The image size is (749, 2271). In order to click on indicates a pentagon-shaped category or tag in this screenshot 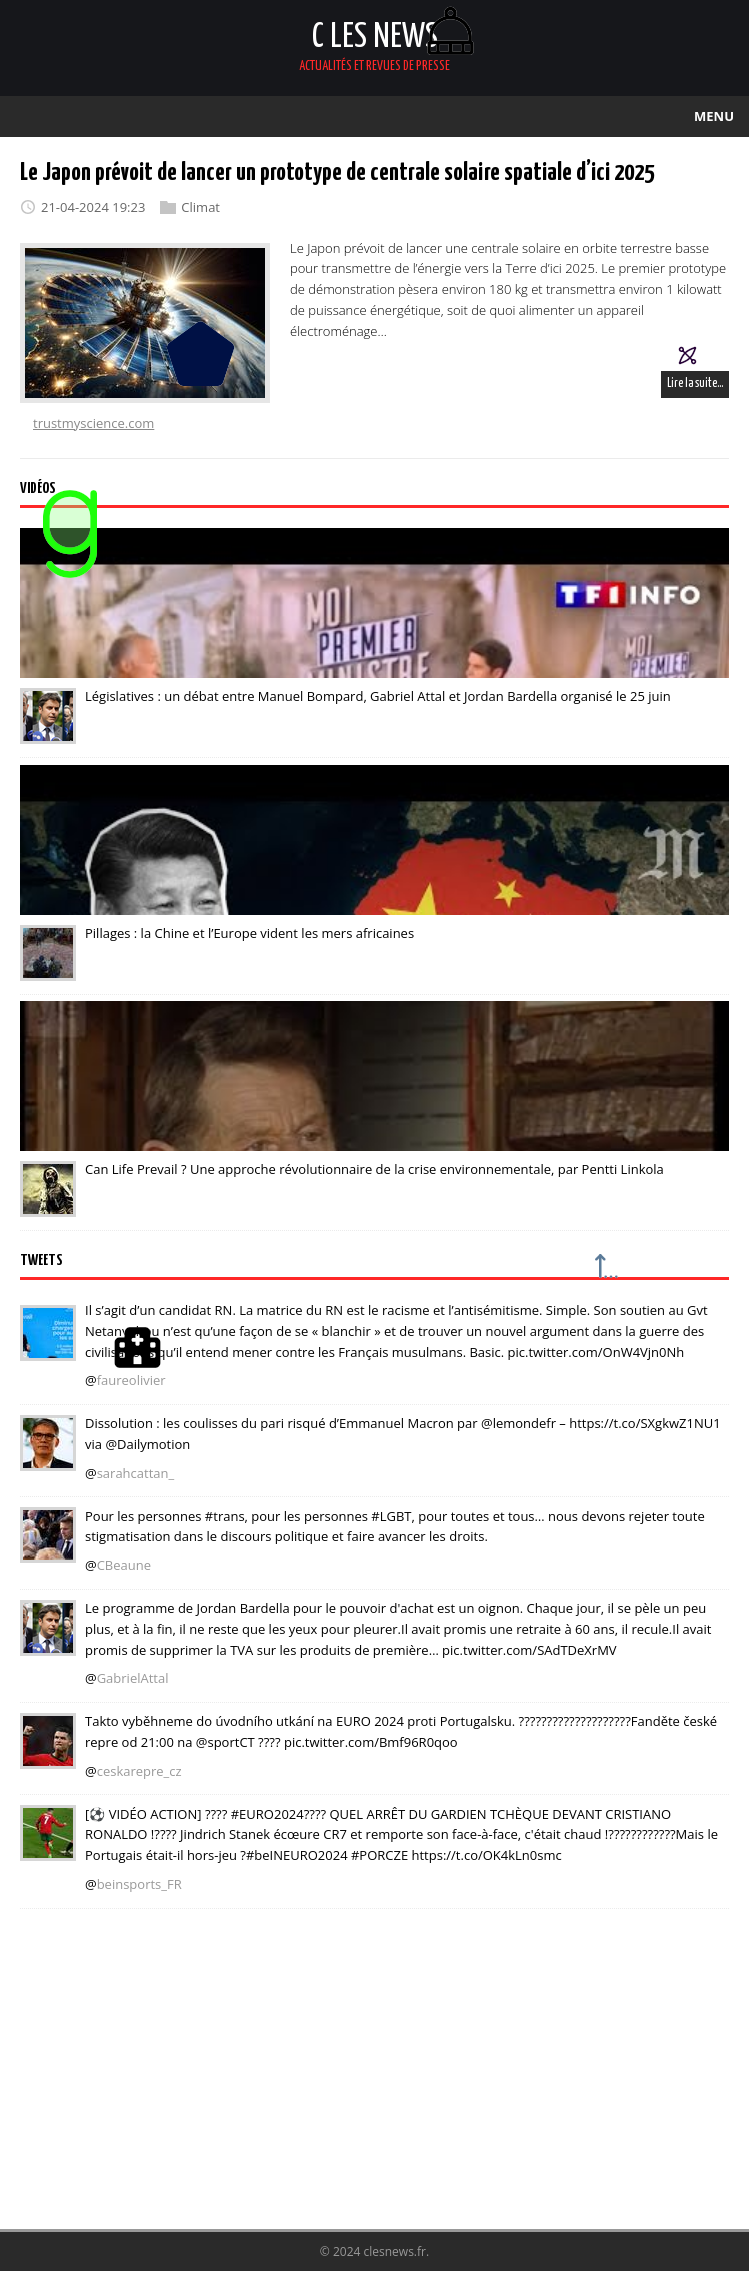, I will do `click(200, 354)`.